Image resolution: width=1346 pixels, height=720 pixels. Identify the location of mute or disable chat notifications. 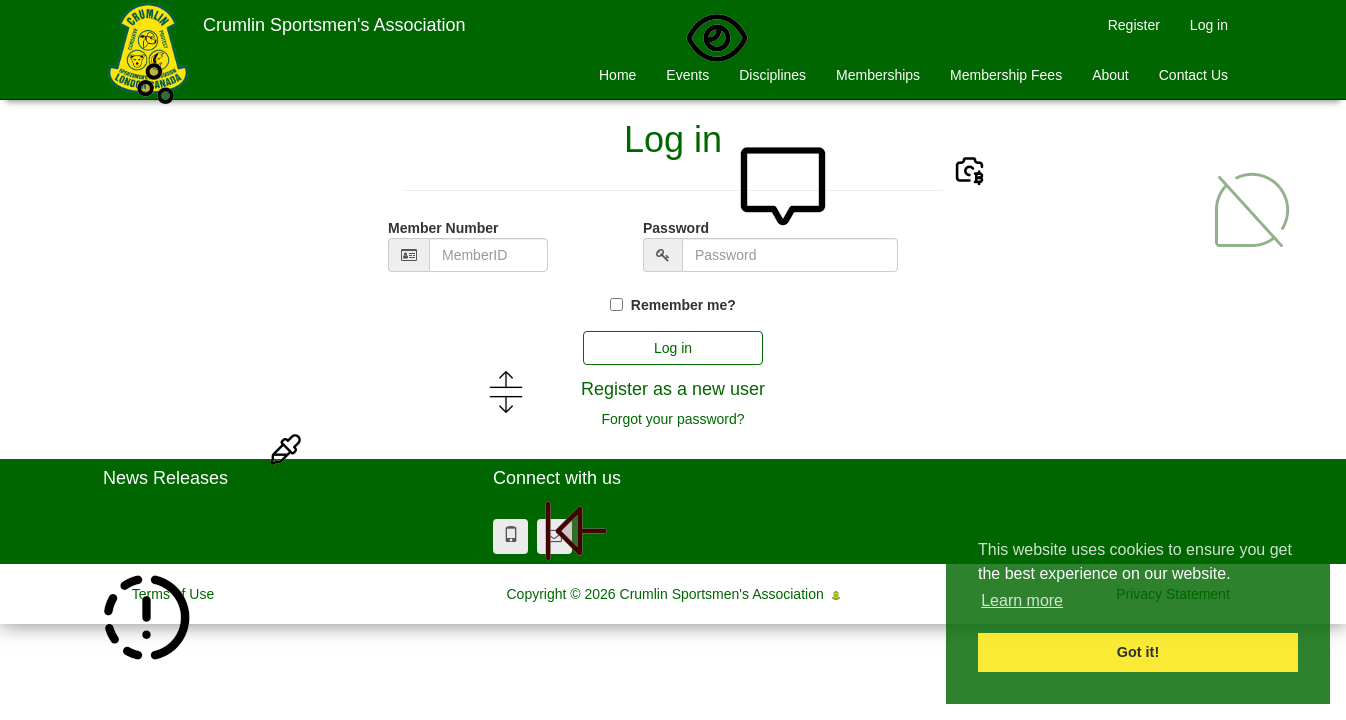
(1250, 211).